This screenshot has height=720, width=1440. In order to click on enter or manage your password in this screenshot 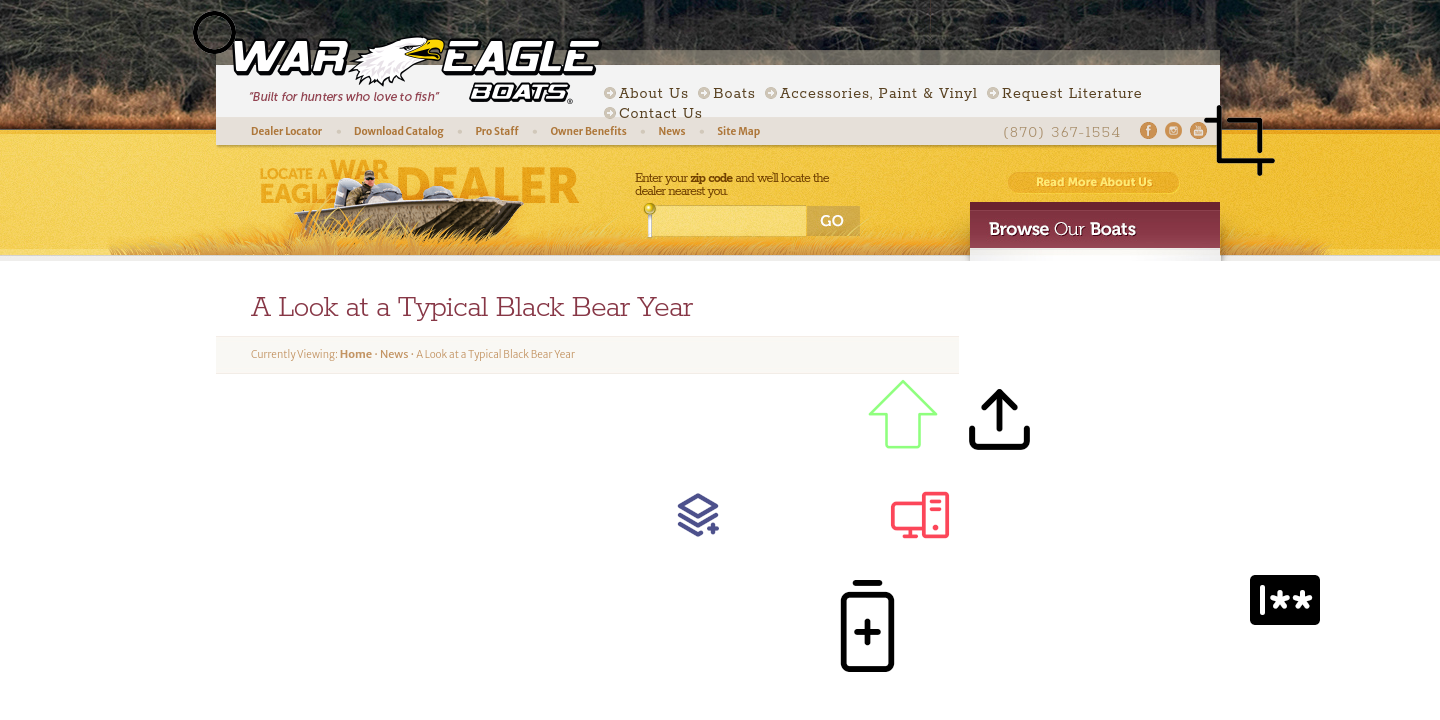, I will do `click(1285, 600)`.